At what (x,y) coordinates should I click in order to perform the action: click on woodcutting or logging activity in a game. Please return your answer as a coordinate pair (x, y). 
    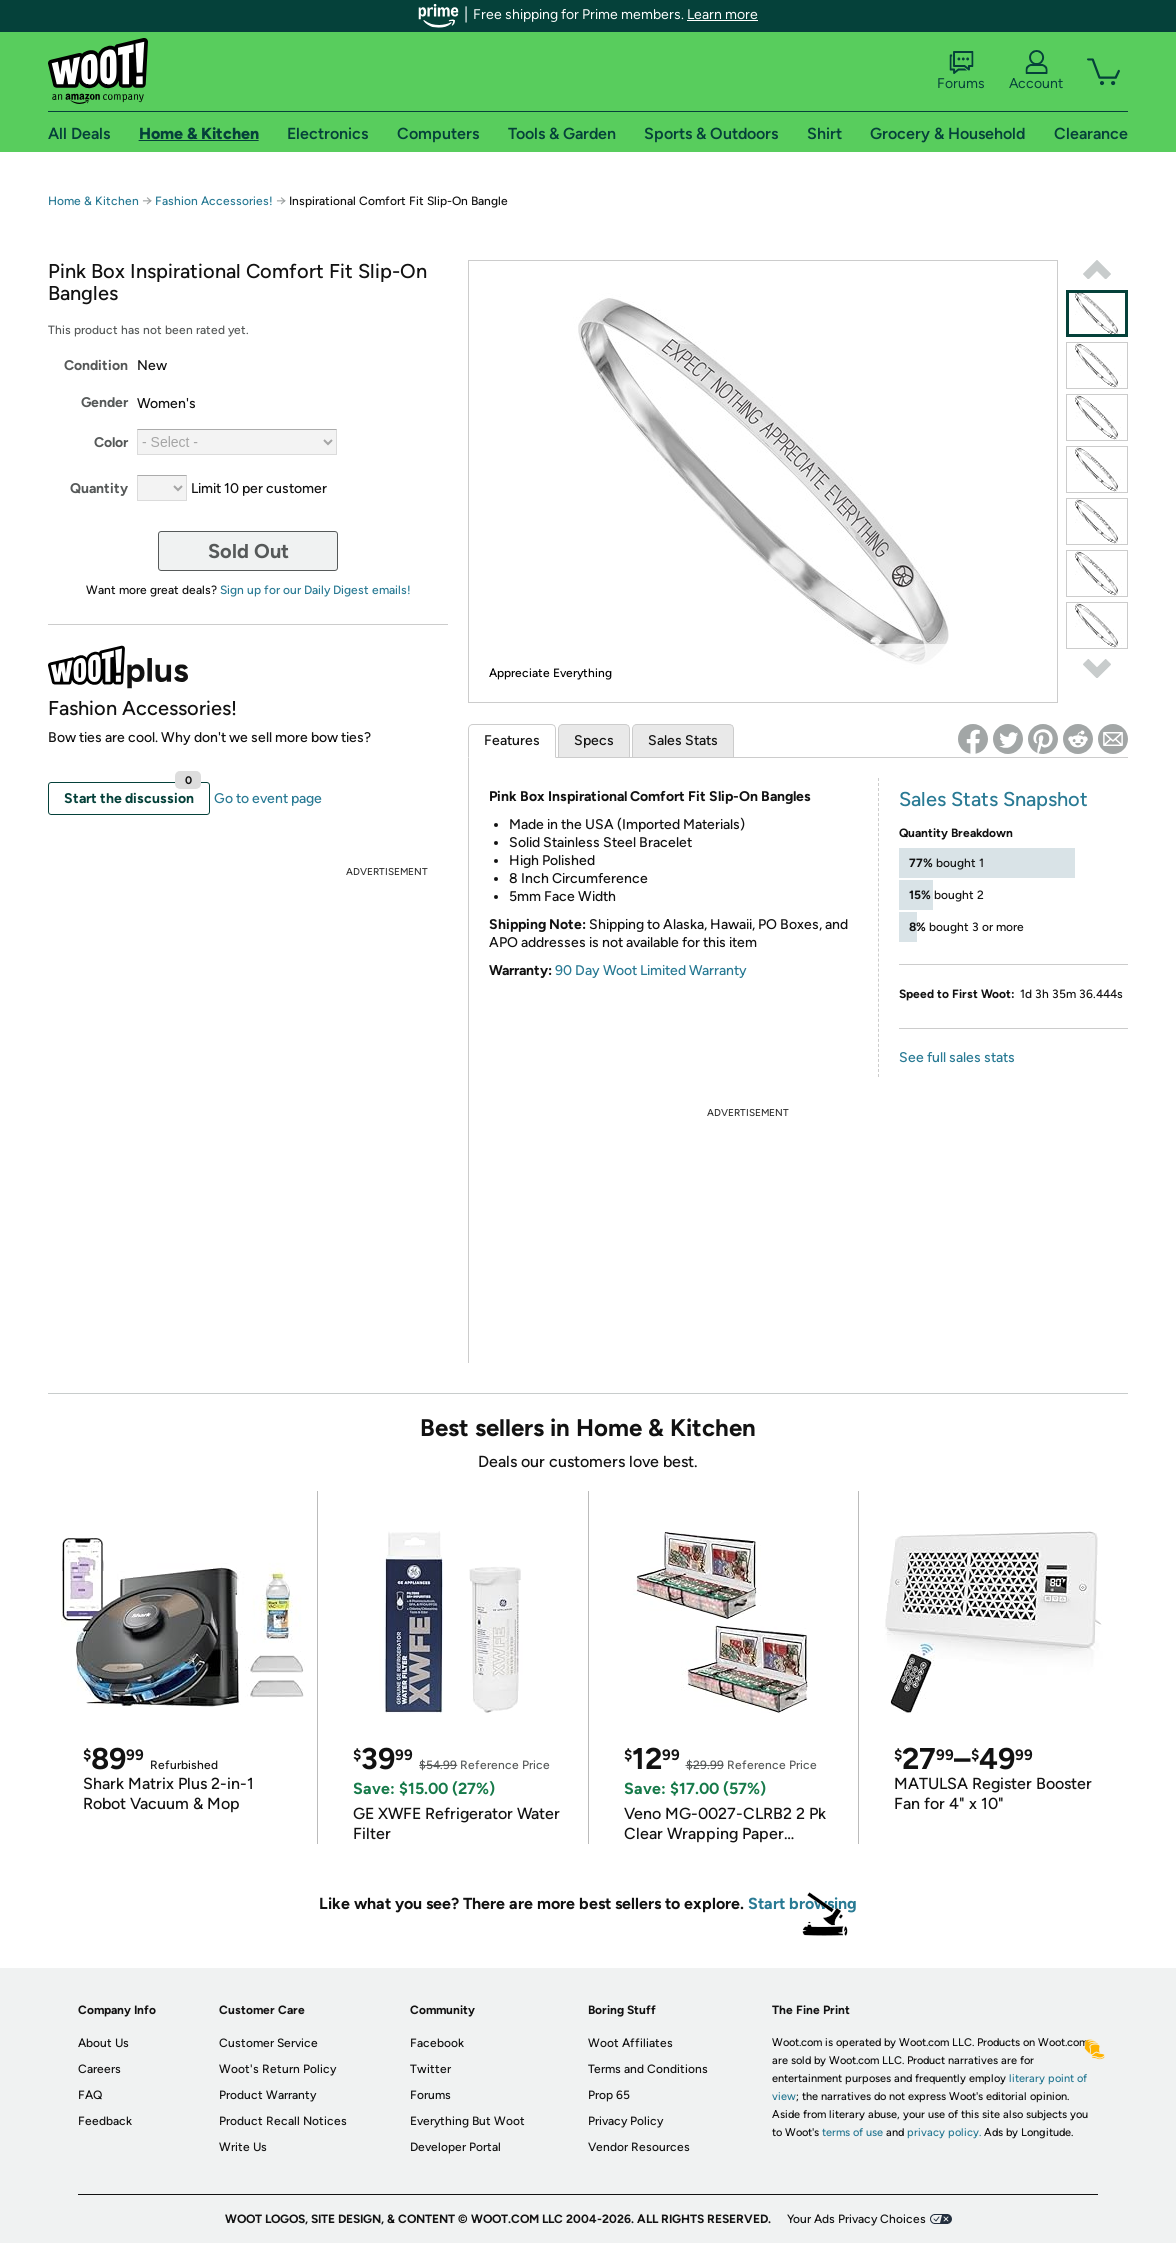
    Looking at the image, I should click on (825, 1914).